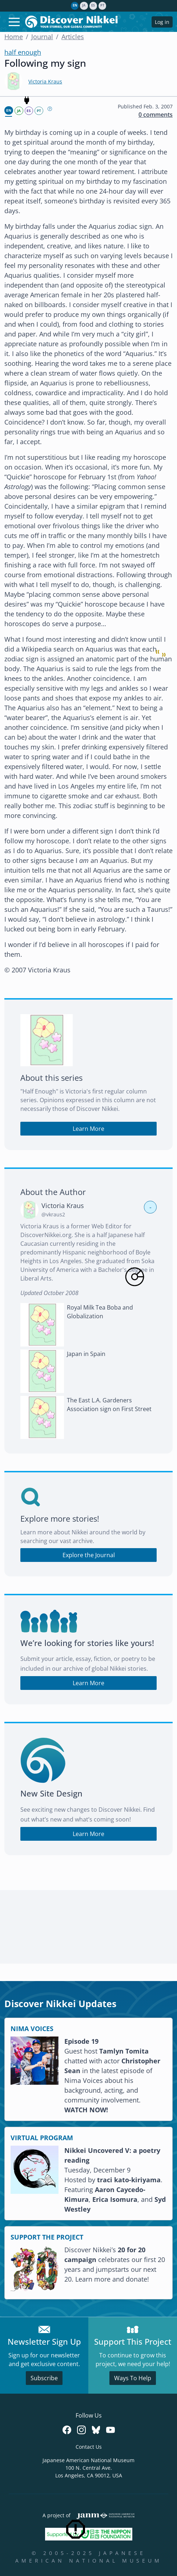 The width and height of the screenshot is (177, 2576). I want to click on indicates device is charging or connected to power, so click(27, 100).